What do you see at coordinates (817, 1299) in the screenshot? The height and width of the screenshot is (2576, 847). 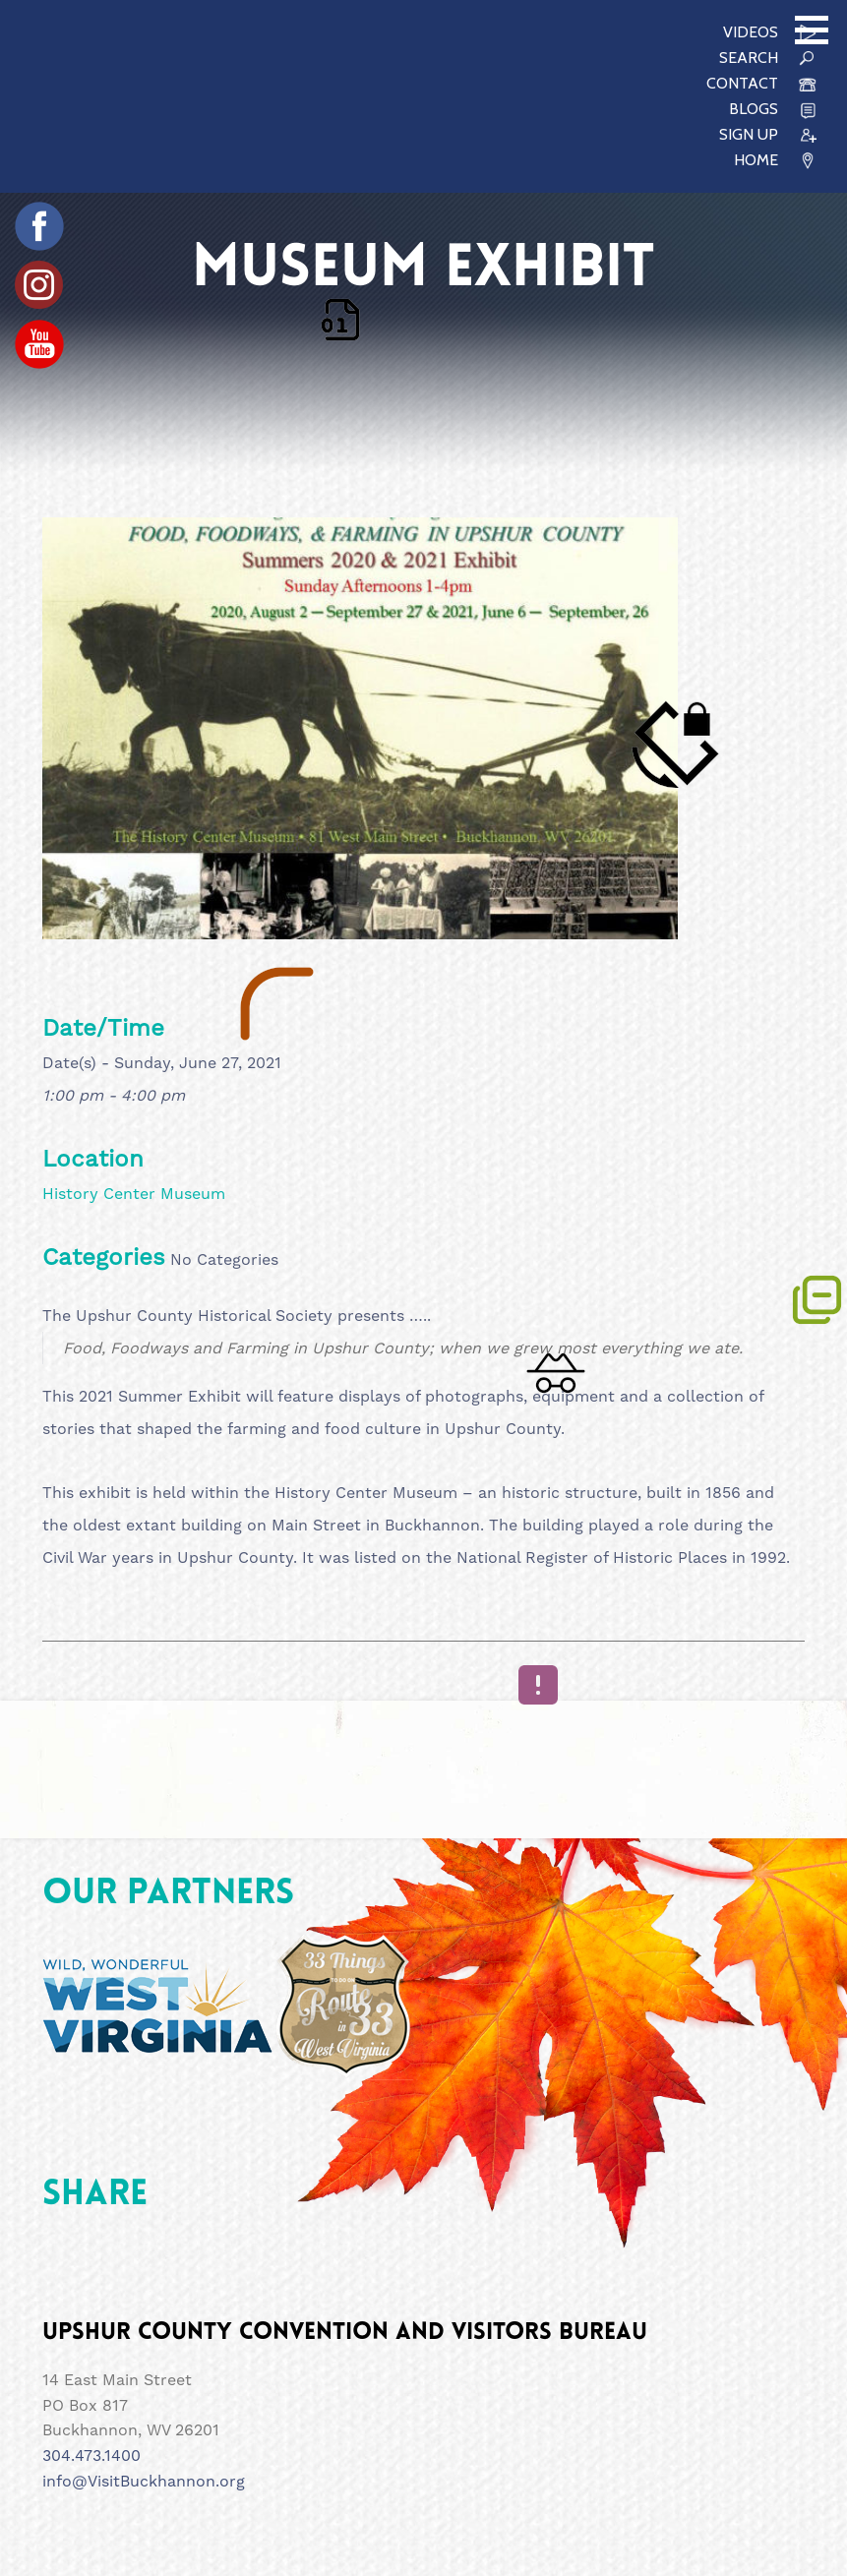 I see `remove an item from your library` at bounding box center [817, 1299].